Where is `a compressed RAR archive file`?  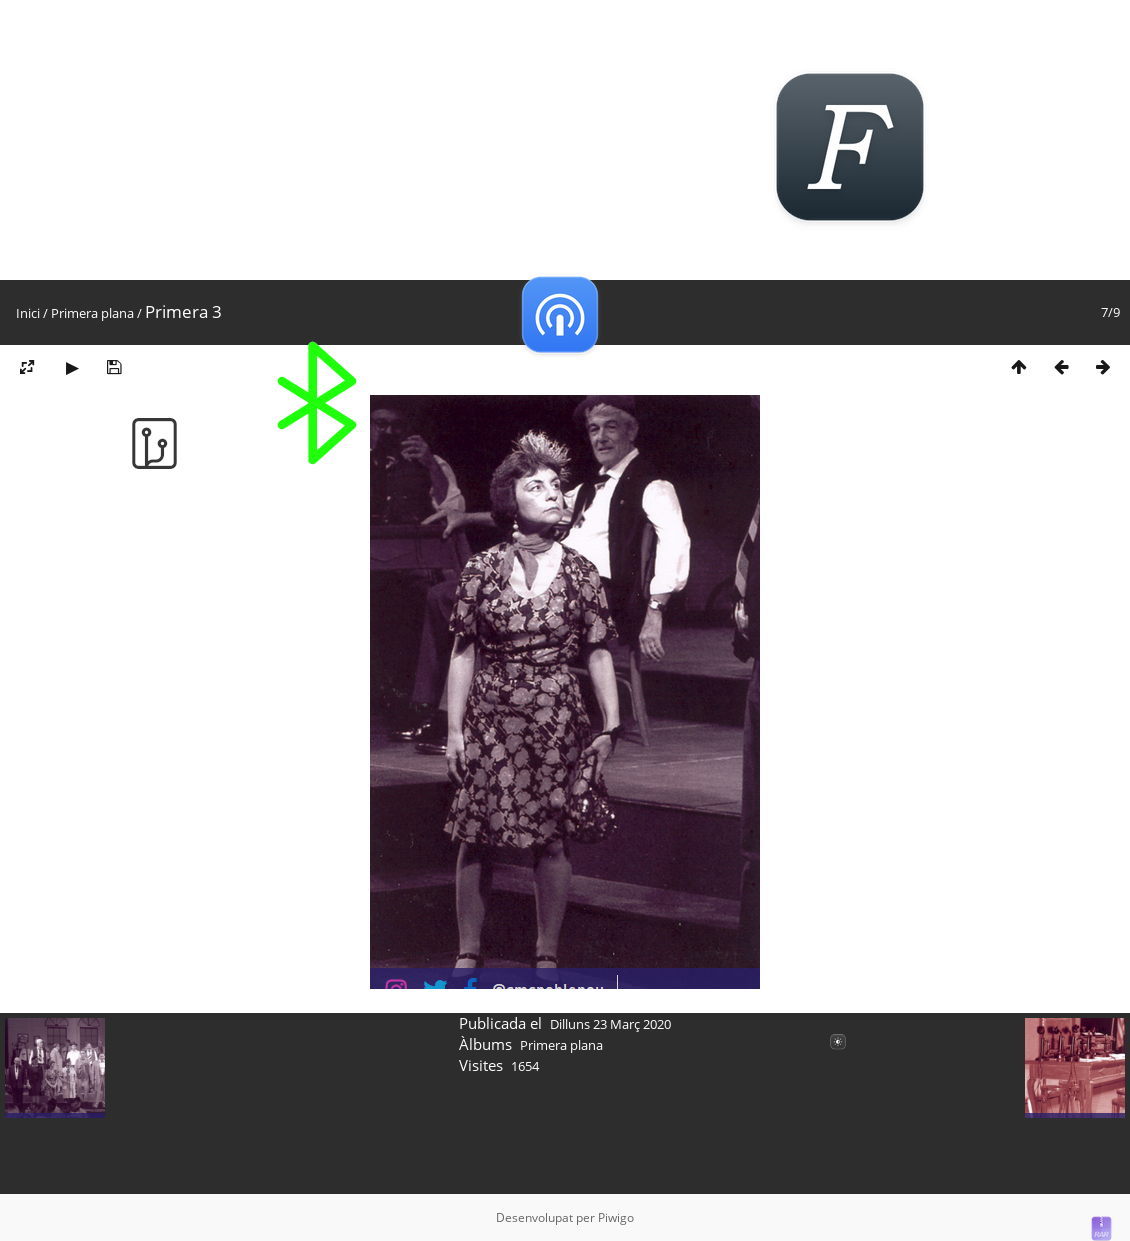 a compressed RAR archive file is located at coordinates (1101, 1228).